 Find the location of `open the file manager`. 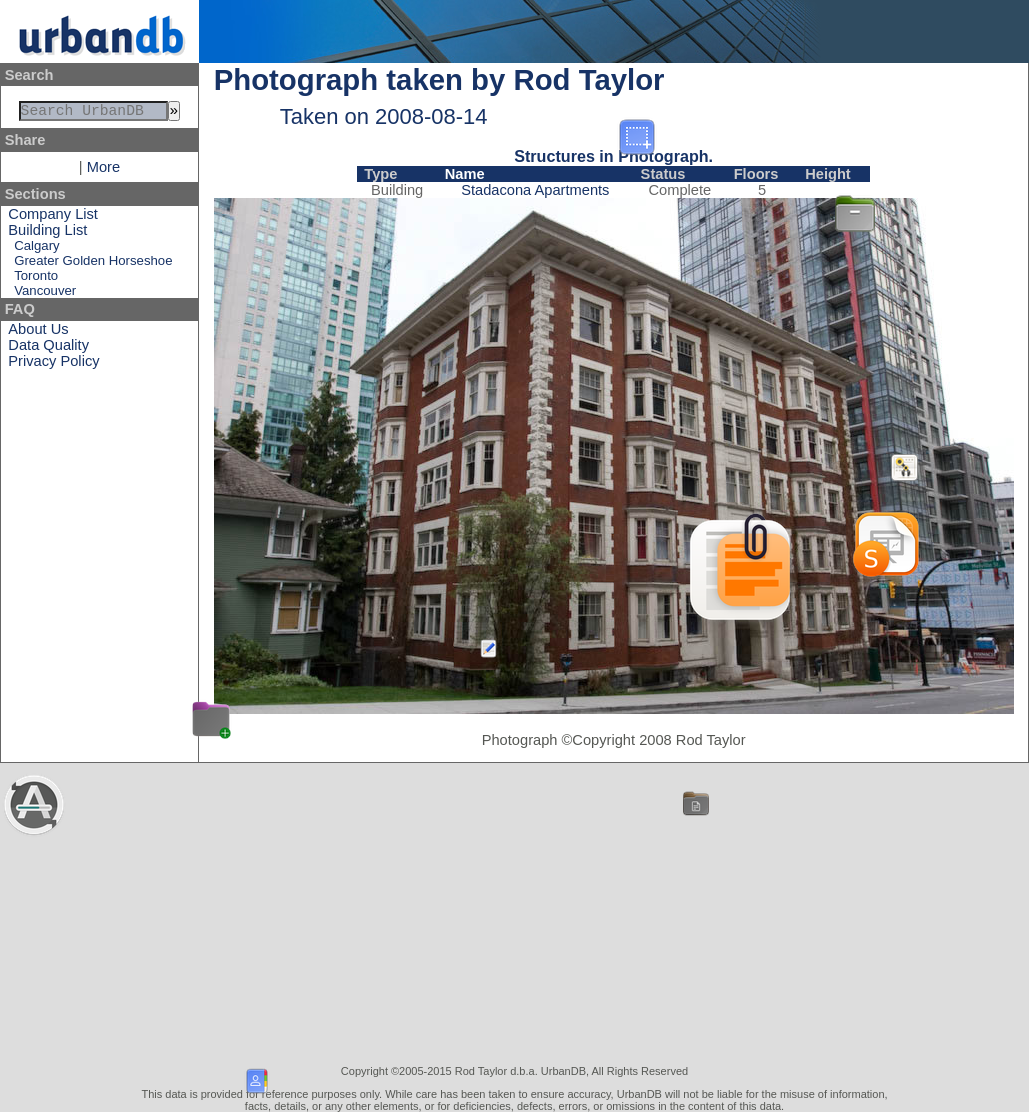

open the file manager is located at coordinates (855, 213).